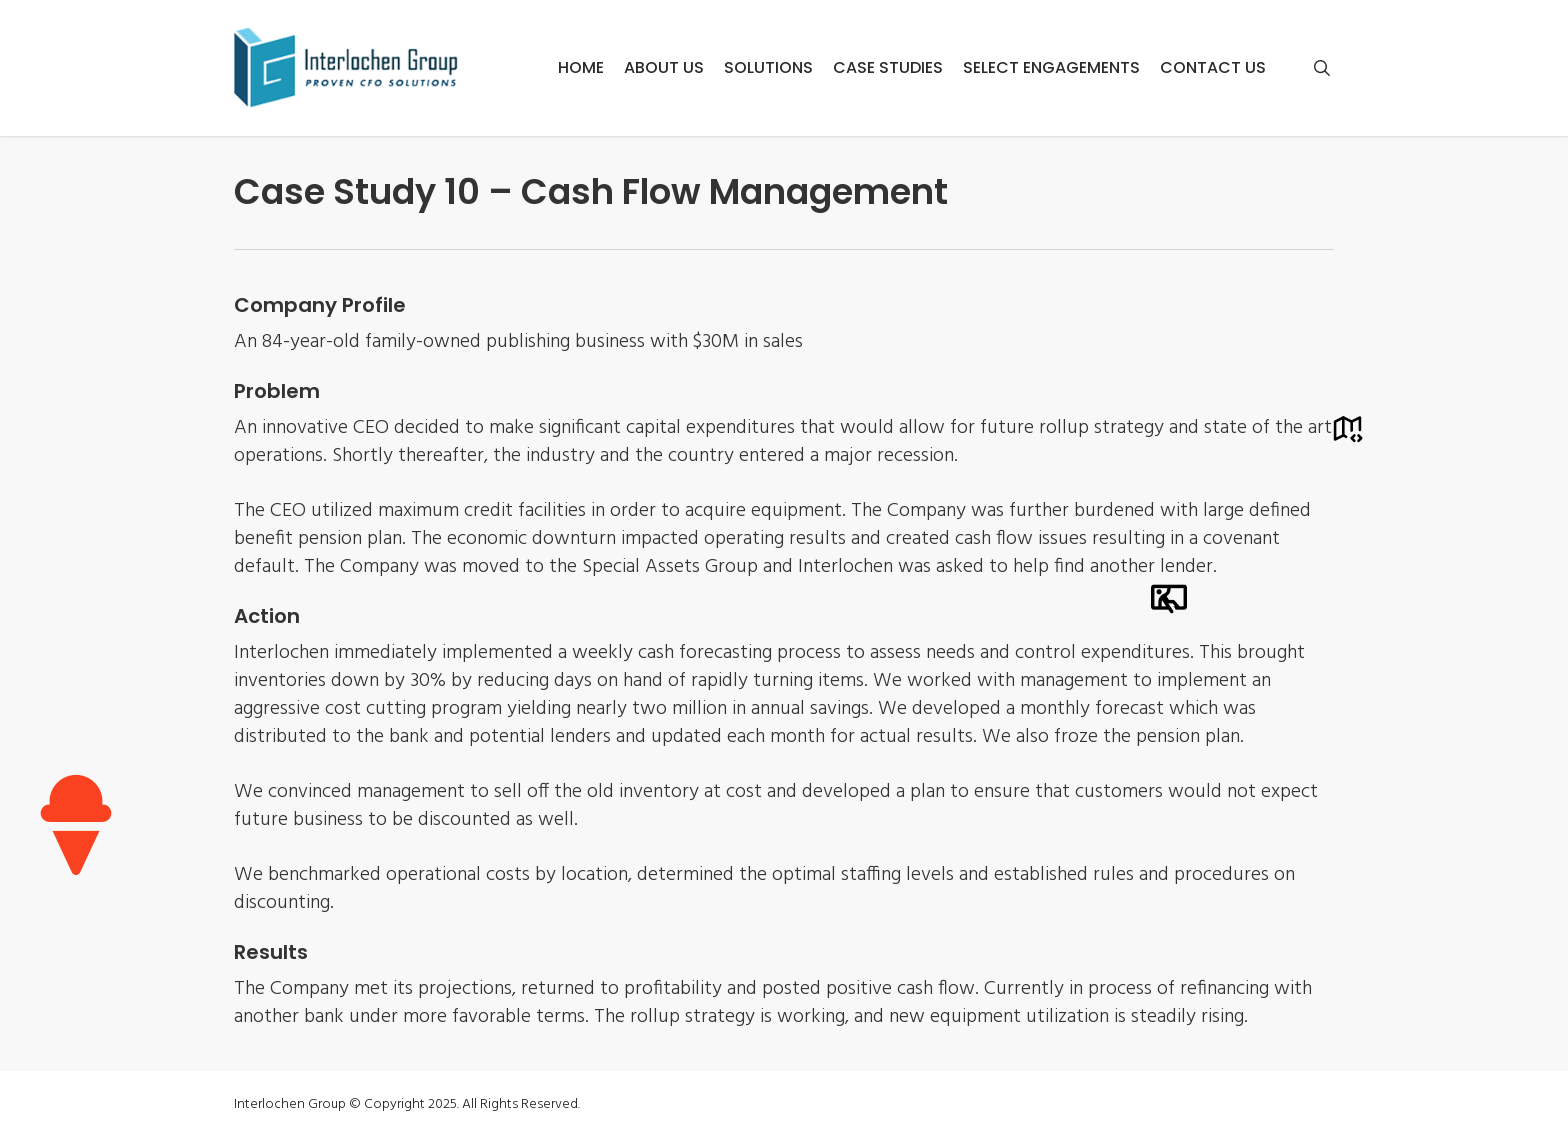 This screenshot has width=1568, height=1136. I want to click on access map developer tools or API settings, so click(1347, 428).